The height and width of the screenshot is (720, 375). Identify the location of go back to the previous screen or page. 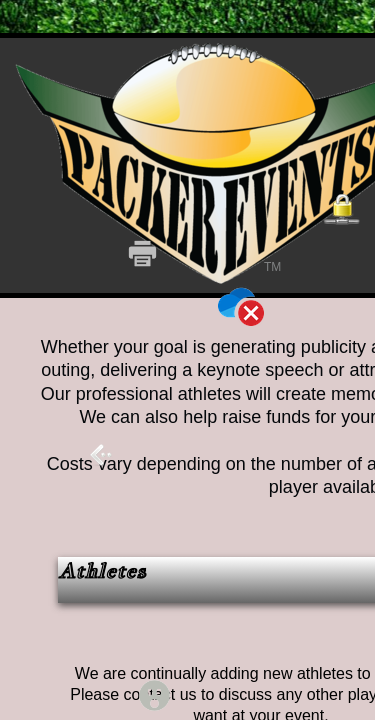
(101, 455).